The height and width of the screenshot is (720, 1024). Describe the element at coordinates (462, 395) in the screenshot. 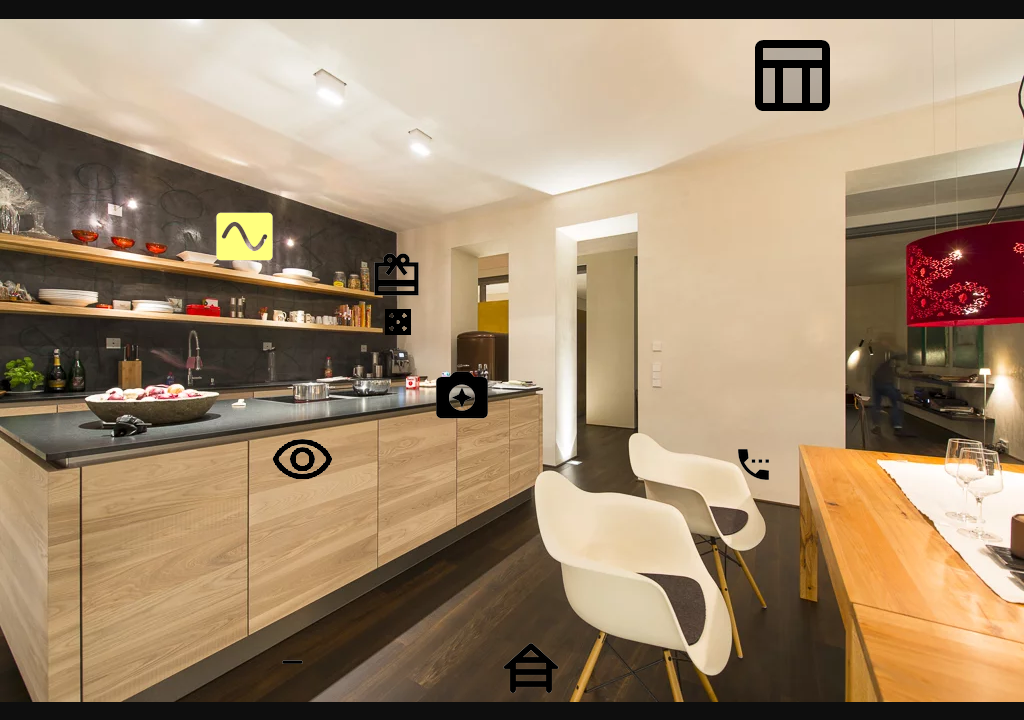

I see `enhance or improve photo quality` at that location.